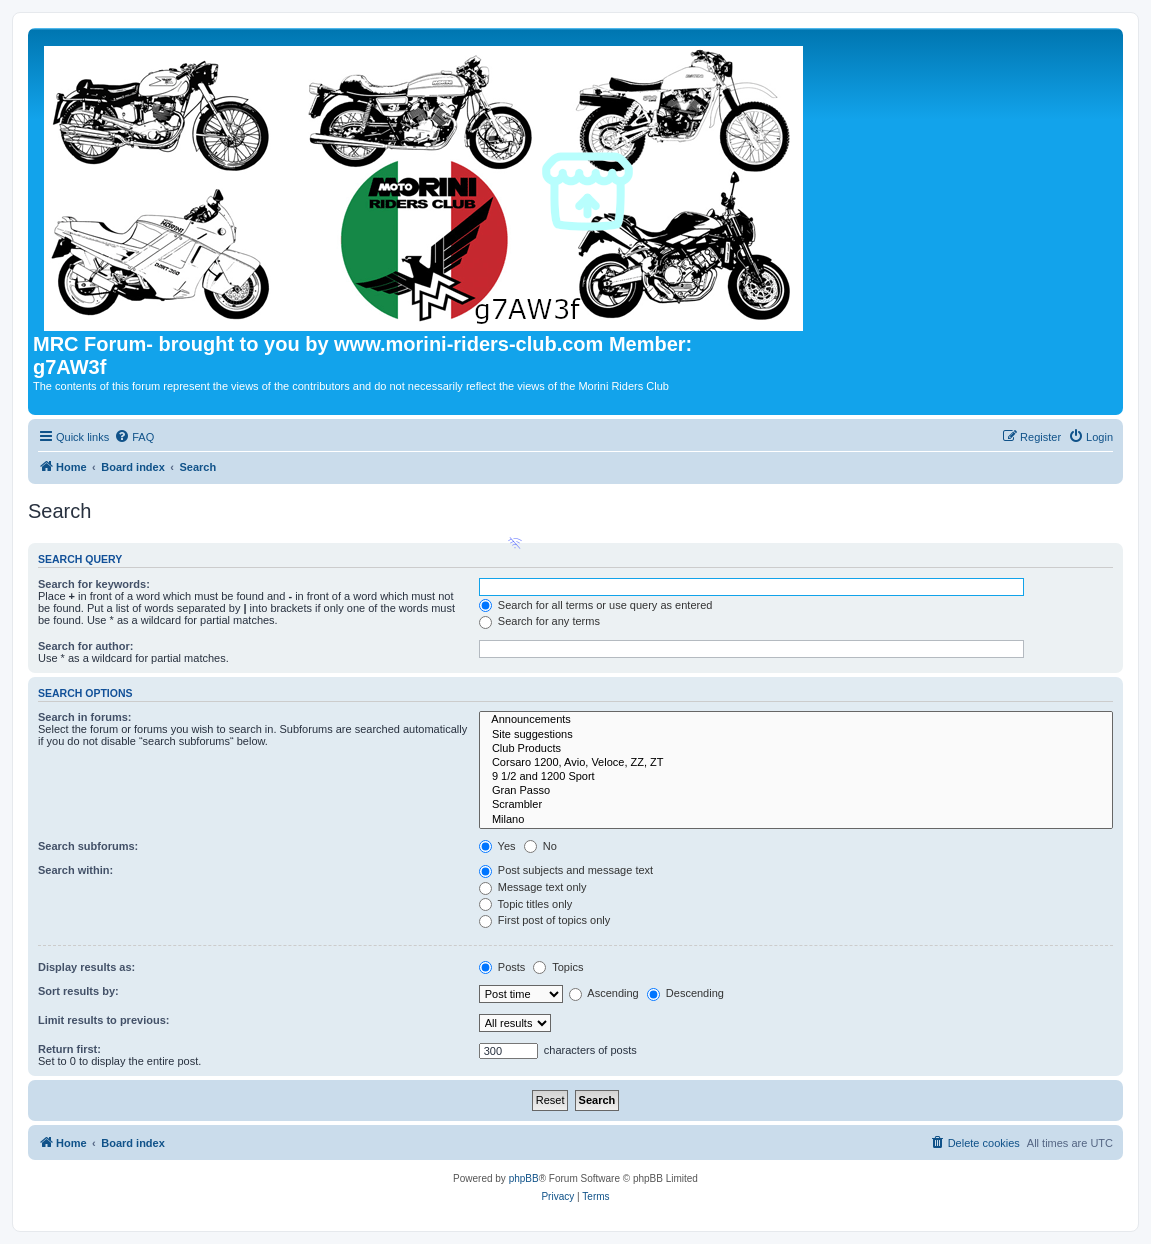 This screenshot has width=1151, height=1244. What do you see at coordinates (587, 189) in the screenshot?
I see `visit itch.io game marketplace` at bounding box center [587, 189].